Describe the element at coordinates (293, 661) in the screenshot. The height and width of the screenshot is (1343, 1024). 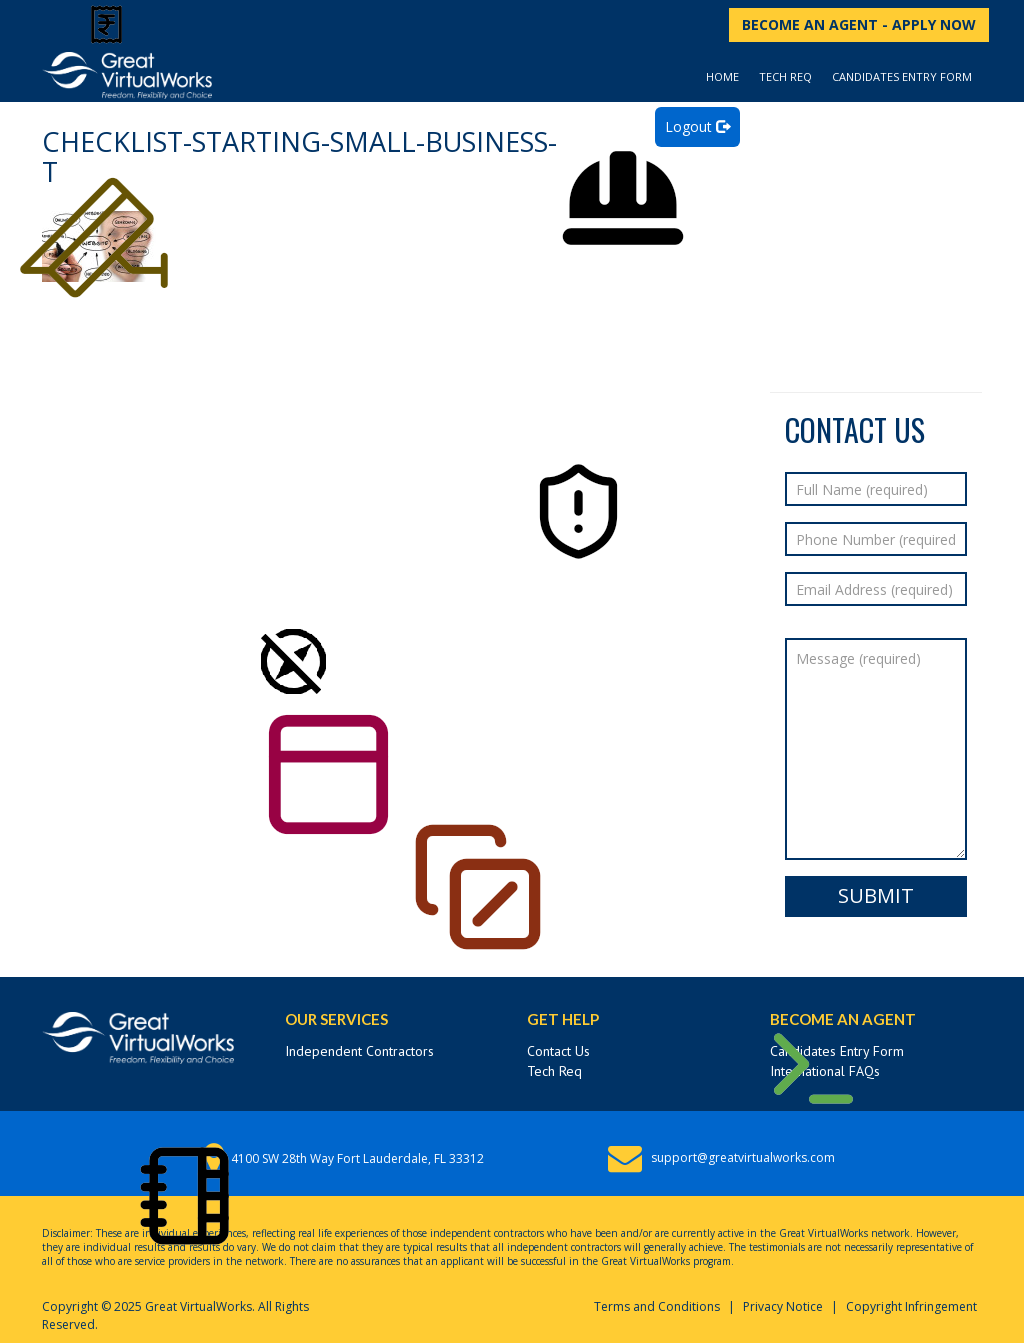
I see `disable compass or navigation features` at that location.